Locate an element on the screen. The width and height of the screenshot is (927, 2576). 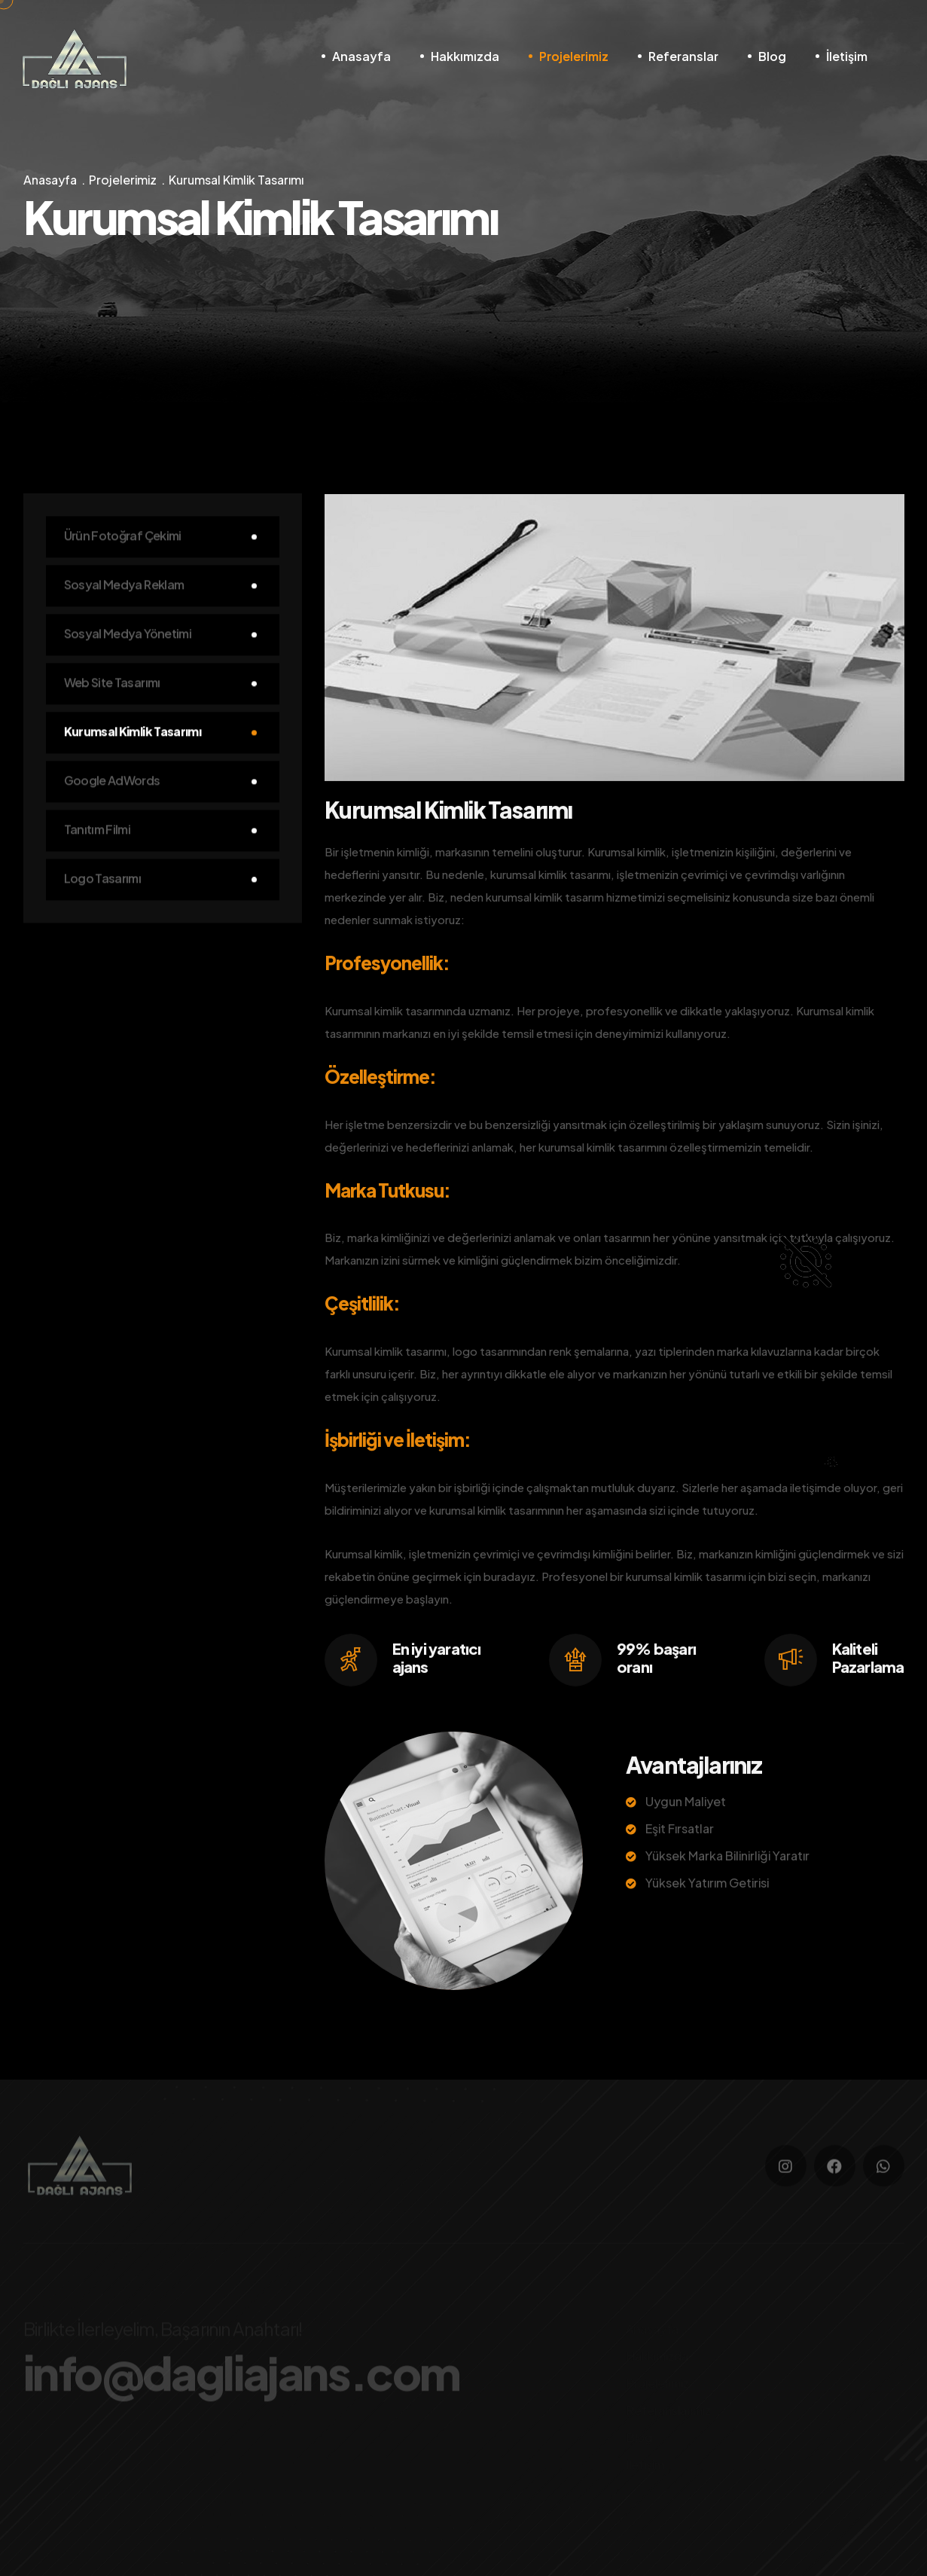
disable live photo capture is located at coordinates (806, 1262).